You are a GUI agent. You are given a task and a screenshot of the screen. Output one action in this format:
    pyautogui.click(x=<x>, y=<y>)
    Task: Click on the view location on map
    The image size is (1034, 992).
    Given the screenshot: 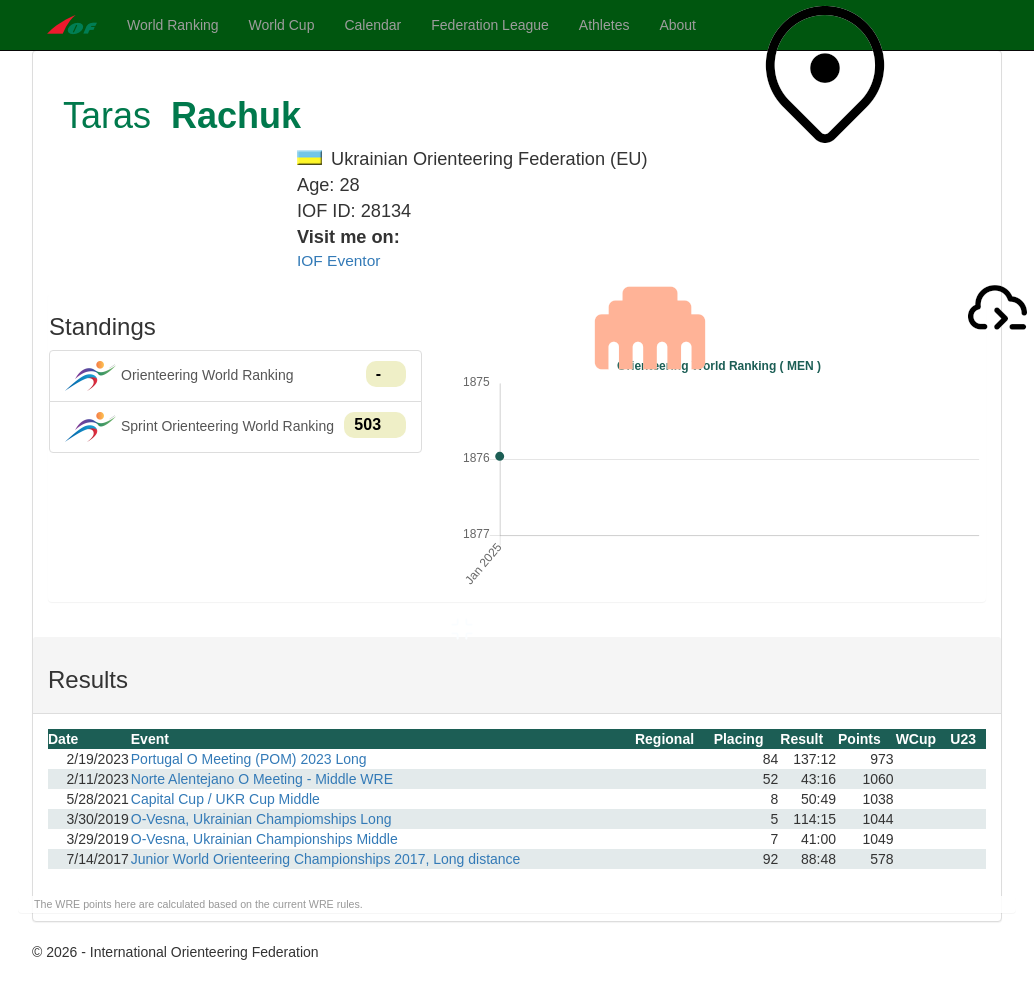 What is the action you would take?
    pyautogui.click(x=825, y=74)
    